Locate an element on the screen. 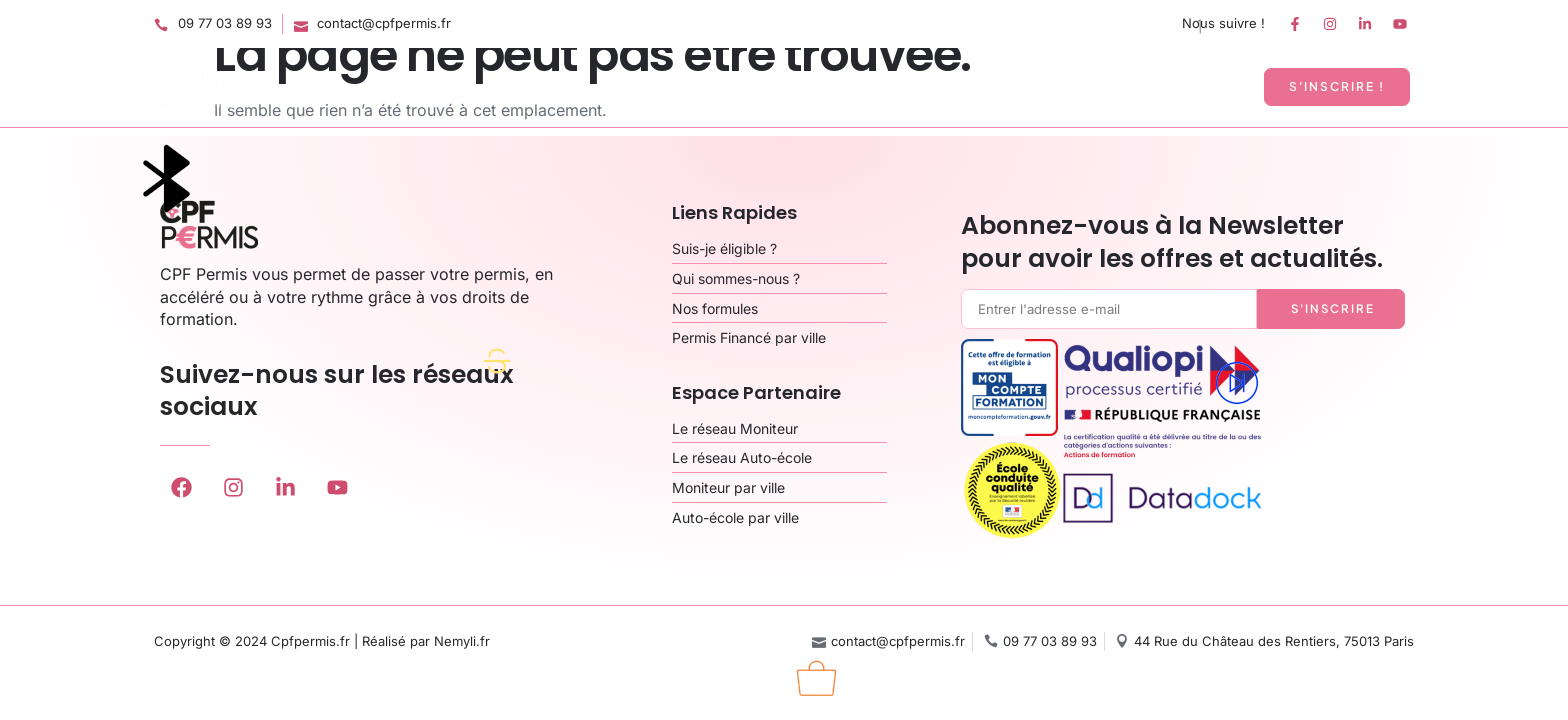 This screenshot has width=1568, height=720. apply strikethrough formatting to selected text is located at coordinates (497, 361).